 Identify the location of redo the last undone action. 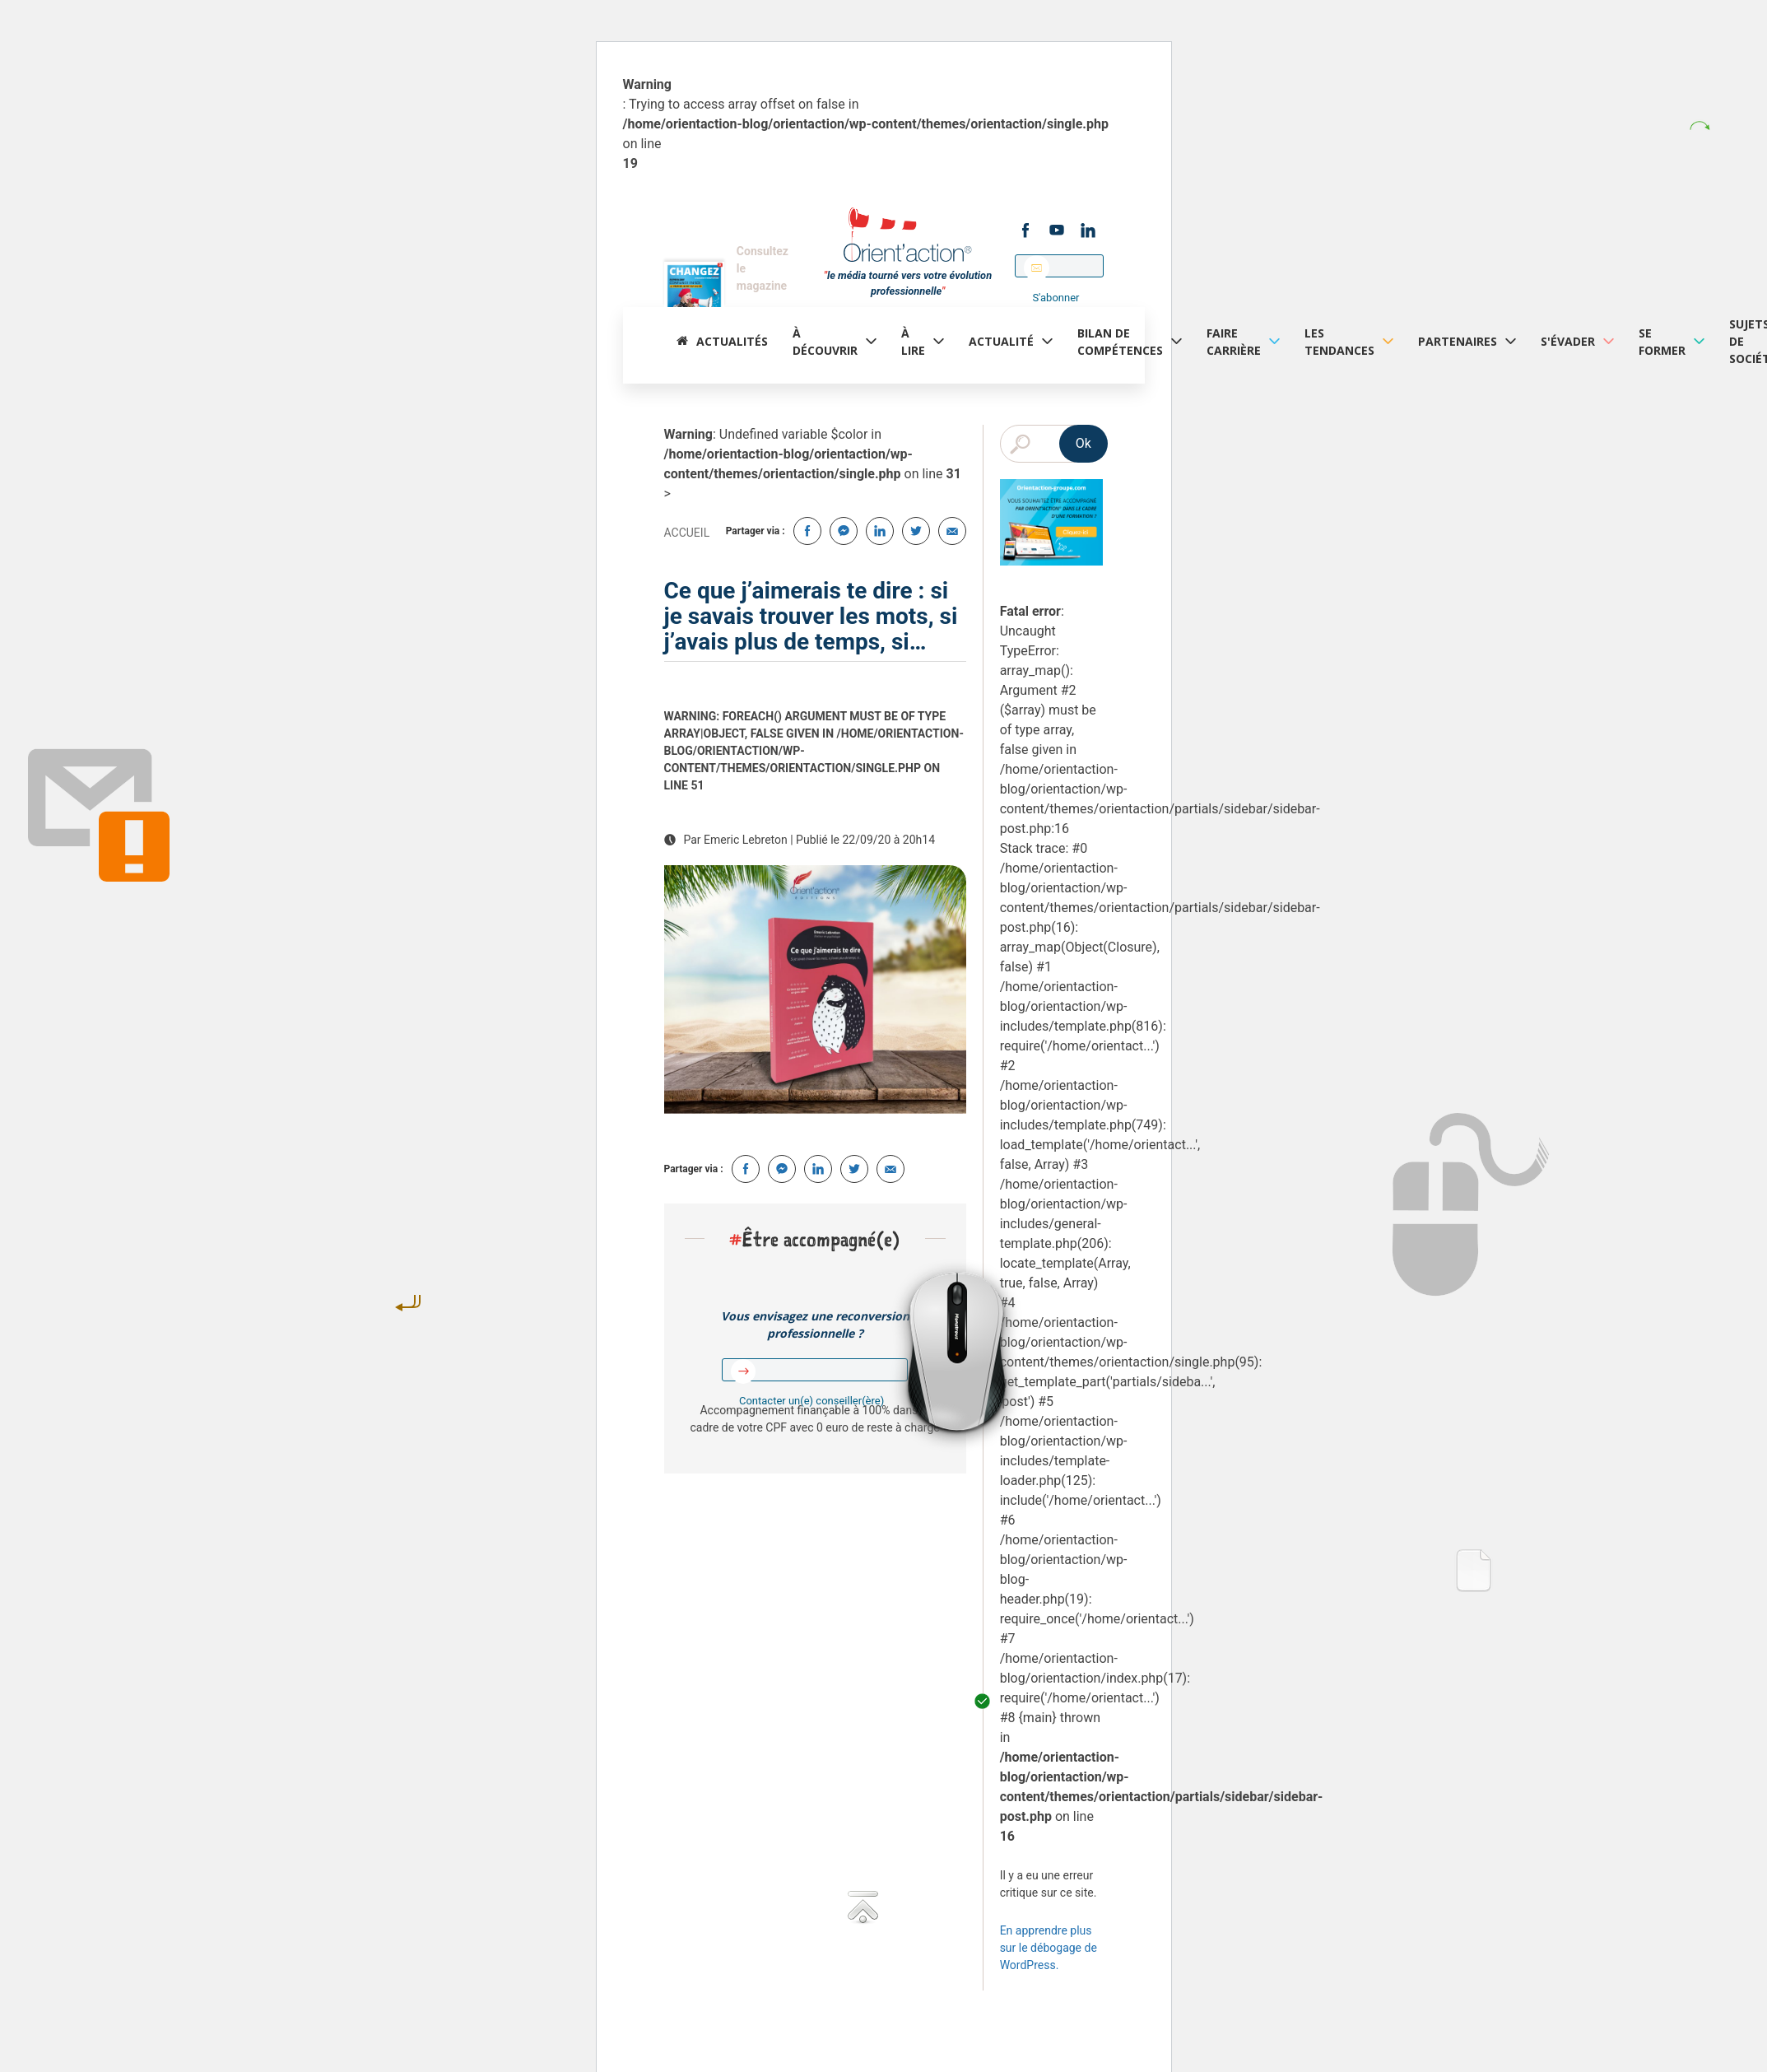
(1700, 125).